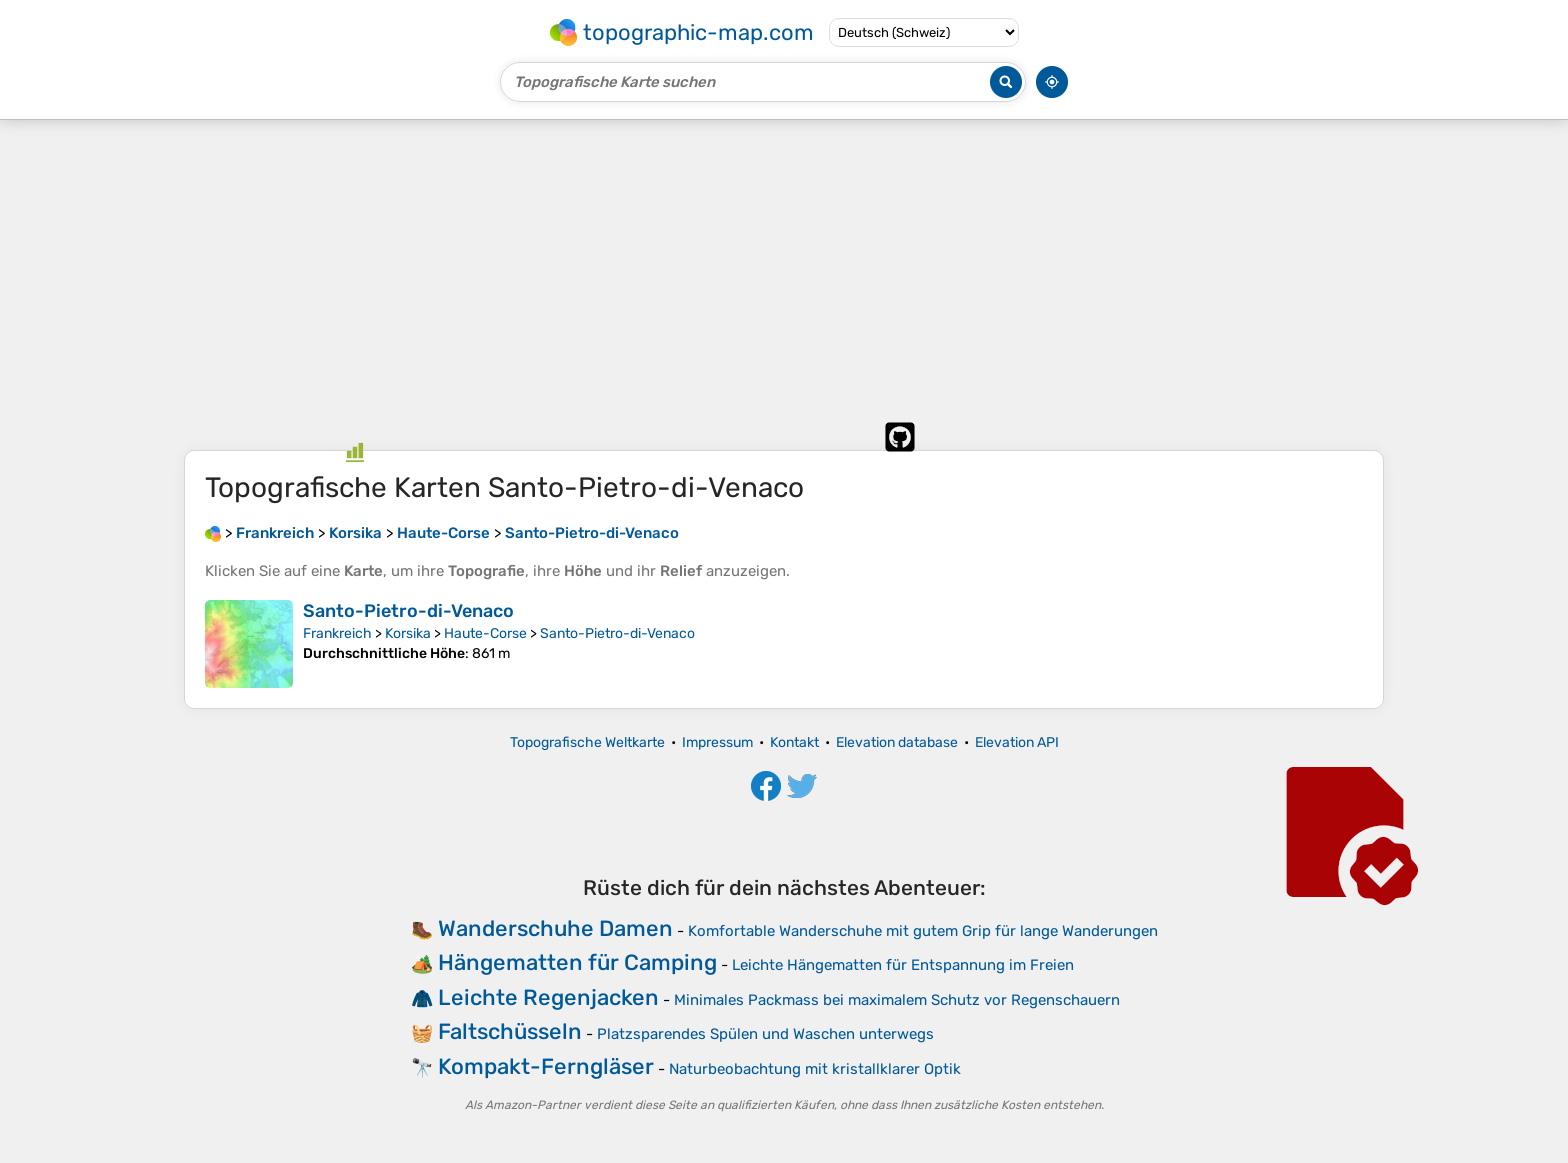 The image size is (1568, 1163). What do you see at coordinates (1345, 832) in the screenshot?
I see `view verified contract or document` at bounding box center [1345, 832].